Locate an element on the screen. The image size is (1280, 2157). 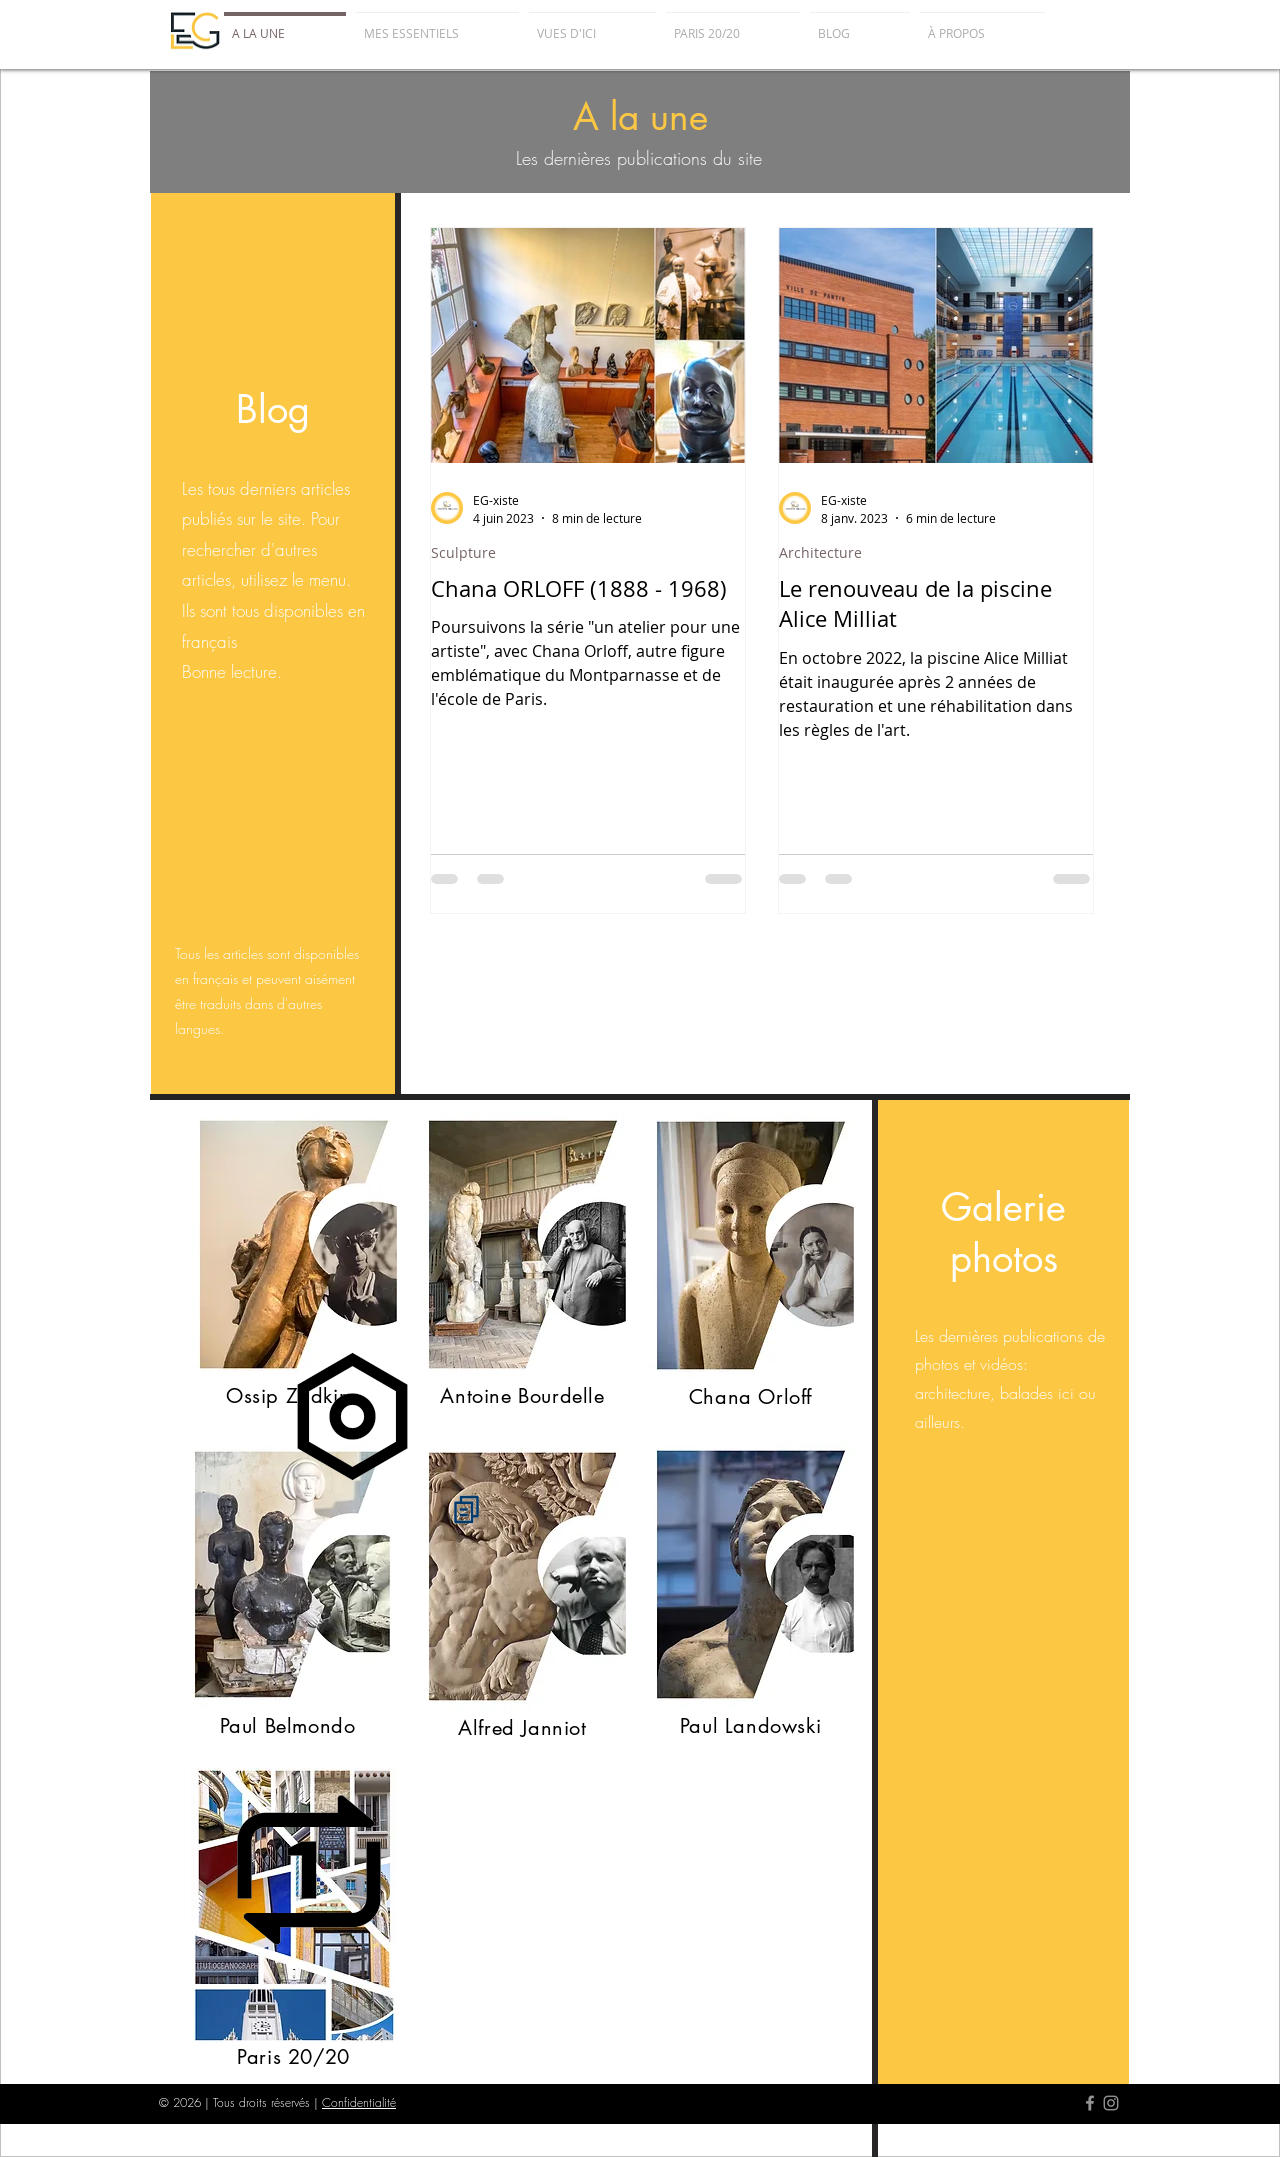
repeat the current track is located at coordinates (309, 1870).